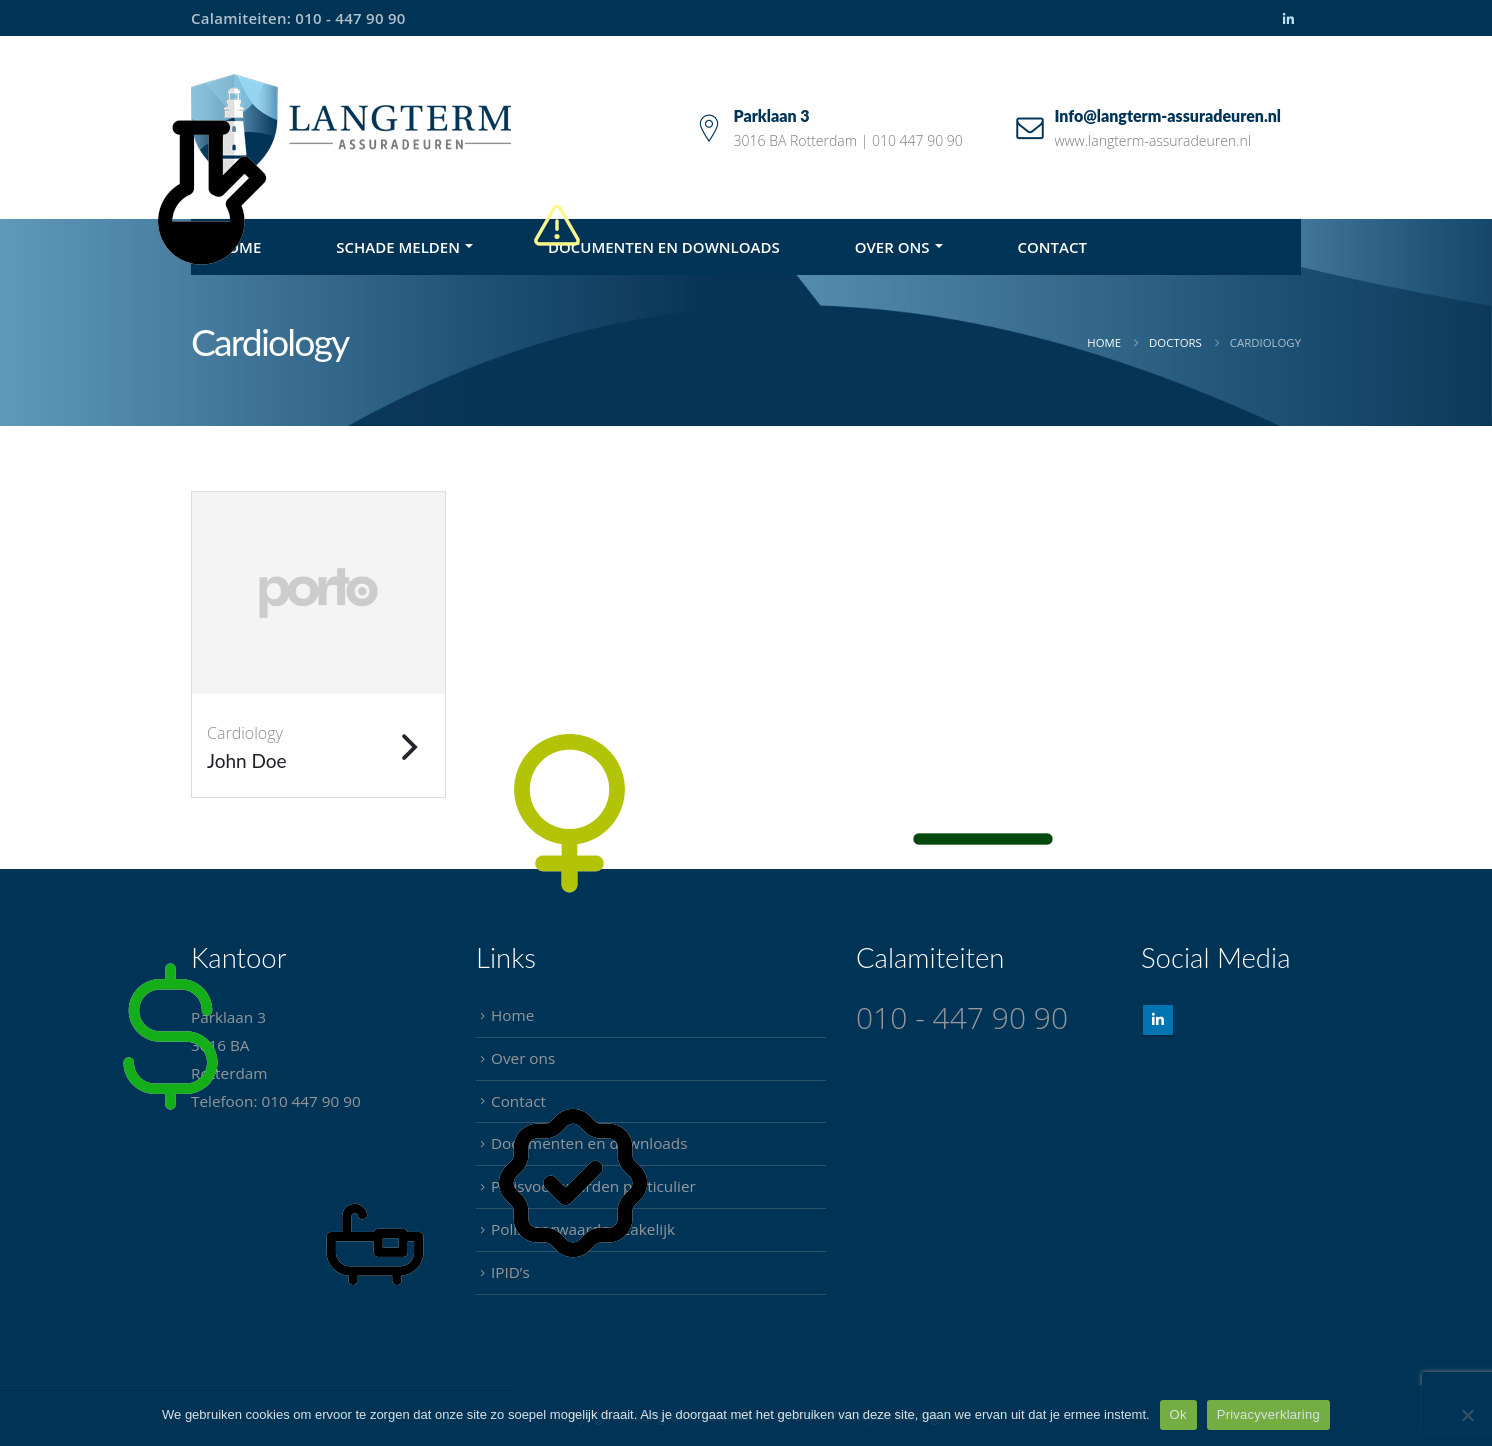  Describe the element at coordinates (983, 839) in the screenshot. I see `decrease quantity or value` at that location.